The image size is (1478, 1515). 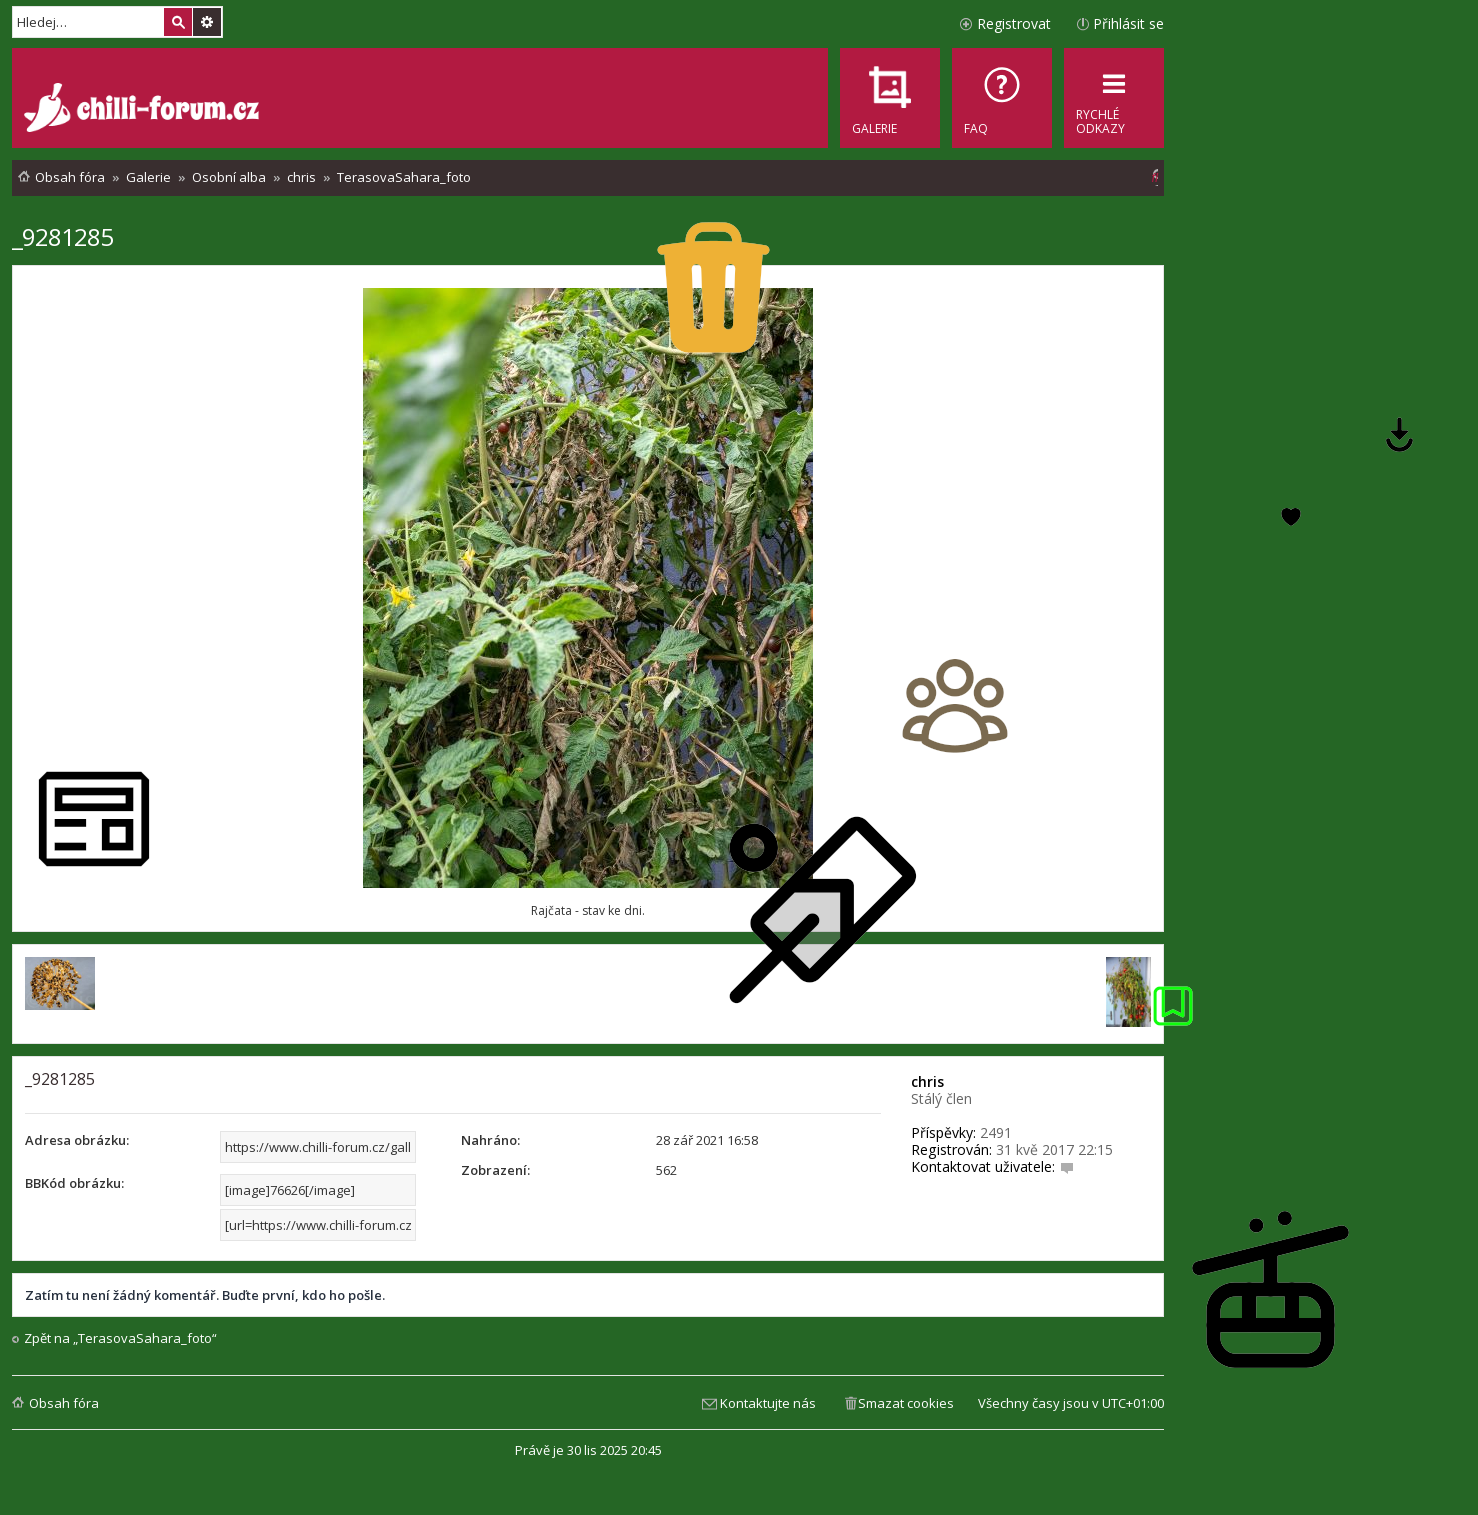 I want to click on preview a document or file, so click(x=94, y=819).